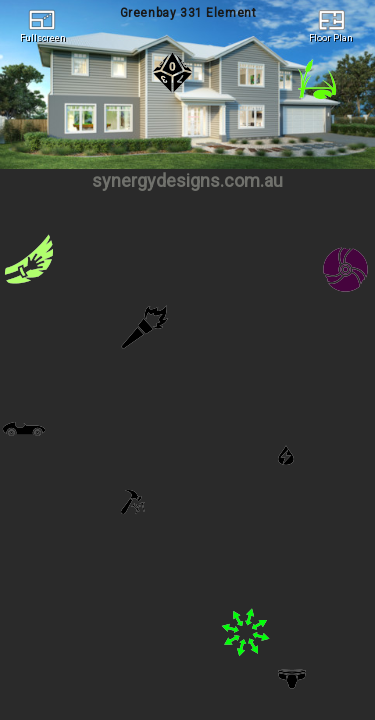  Describe the element at coordinates (172, 72) in the screenshot. I see `select a 10-sided die for rolling` at that location.